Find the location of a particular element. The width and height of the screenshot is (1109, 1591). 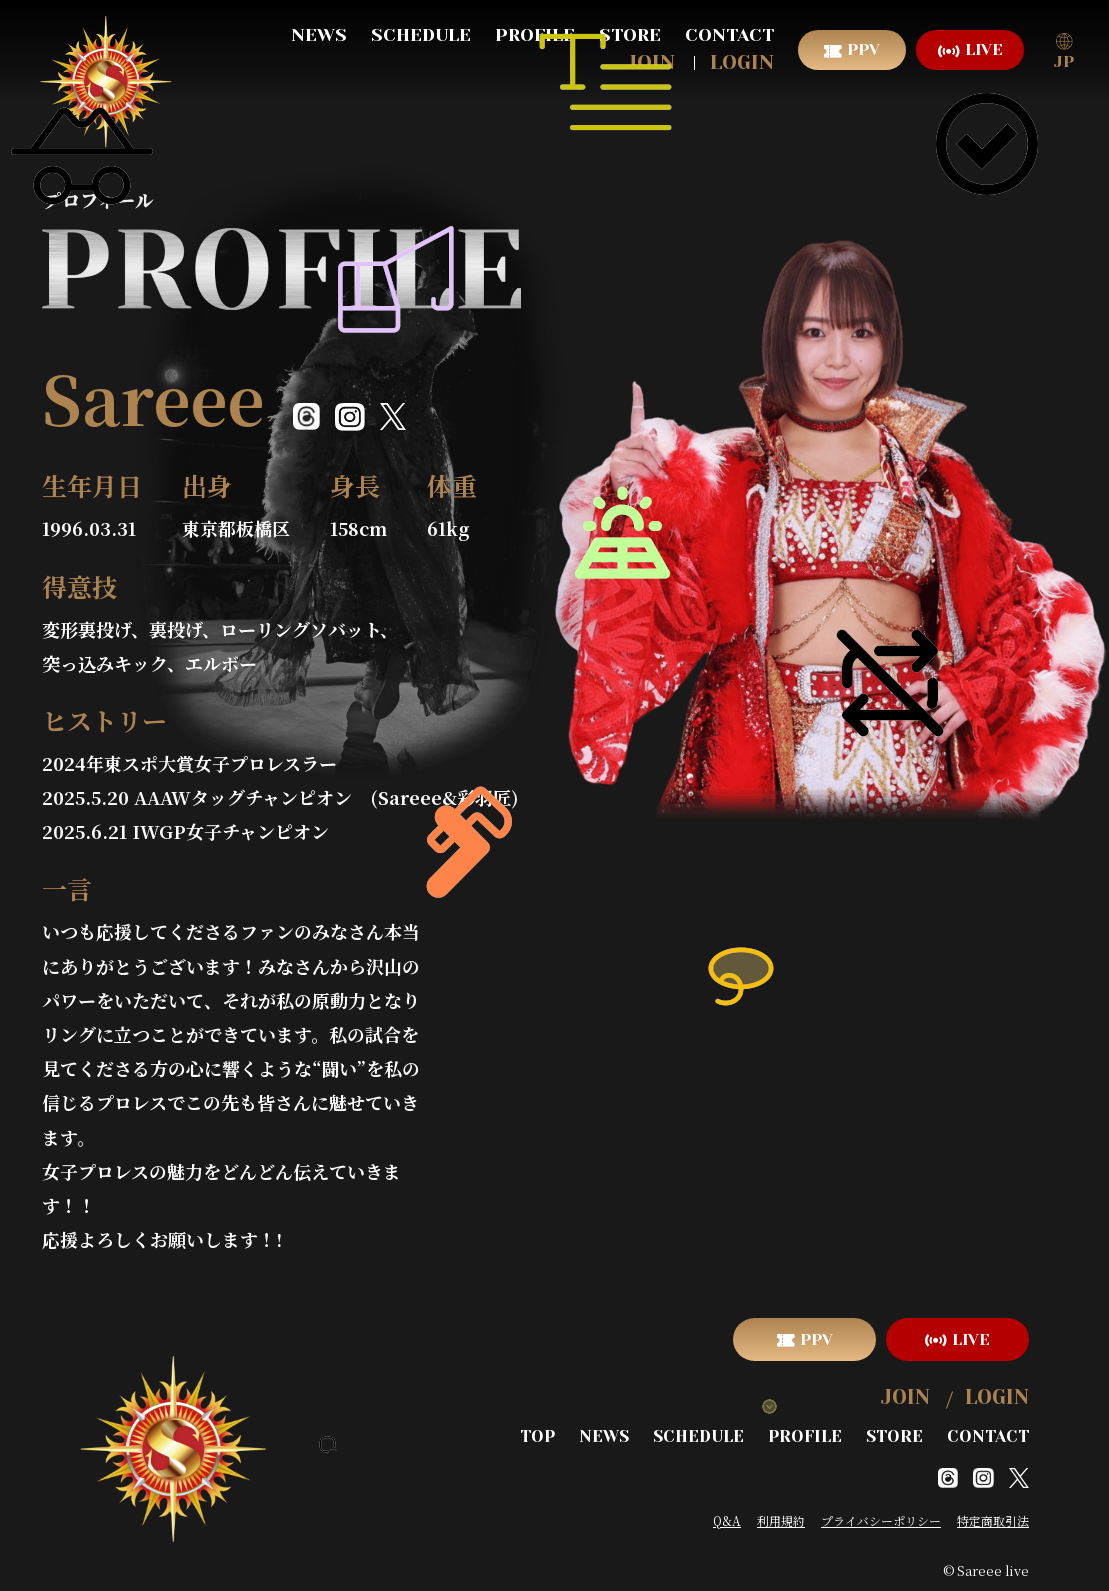

indicates task or action completed successfully is located at coordinates (987, 144).